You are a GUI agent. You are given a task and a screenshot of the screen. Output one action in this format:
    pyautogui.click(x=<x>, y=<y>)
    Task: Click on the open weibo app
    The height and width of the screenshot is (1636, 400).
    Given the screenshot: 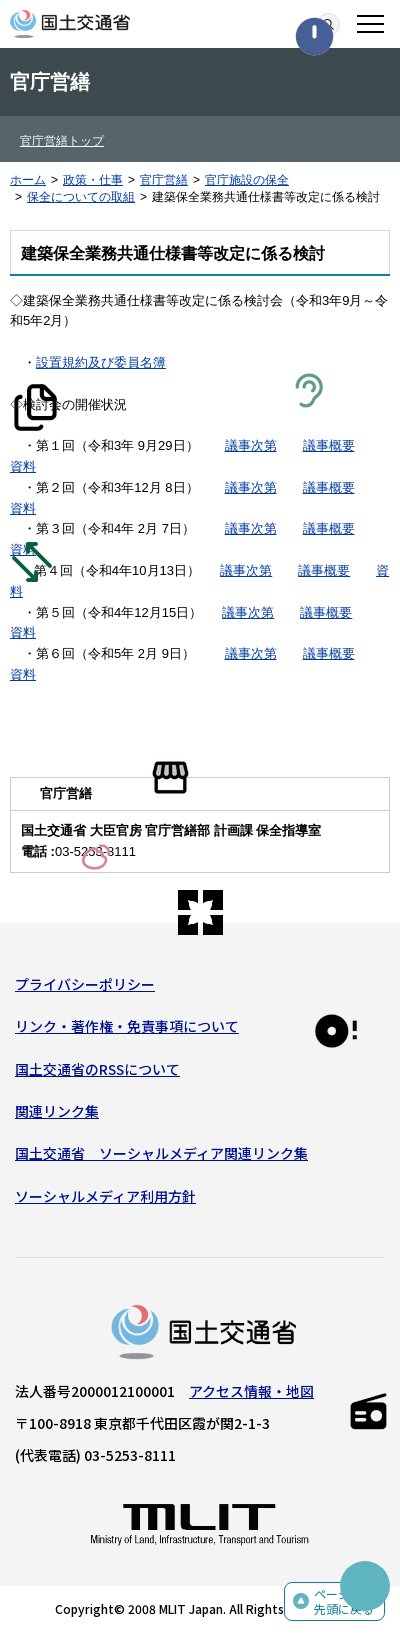 What is the action you would take?
    pyautogui.click(x=96, y=857)
    